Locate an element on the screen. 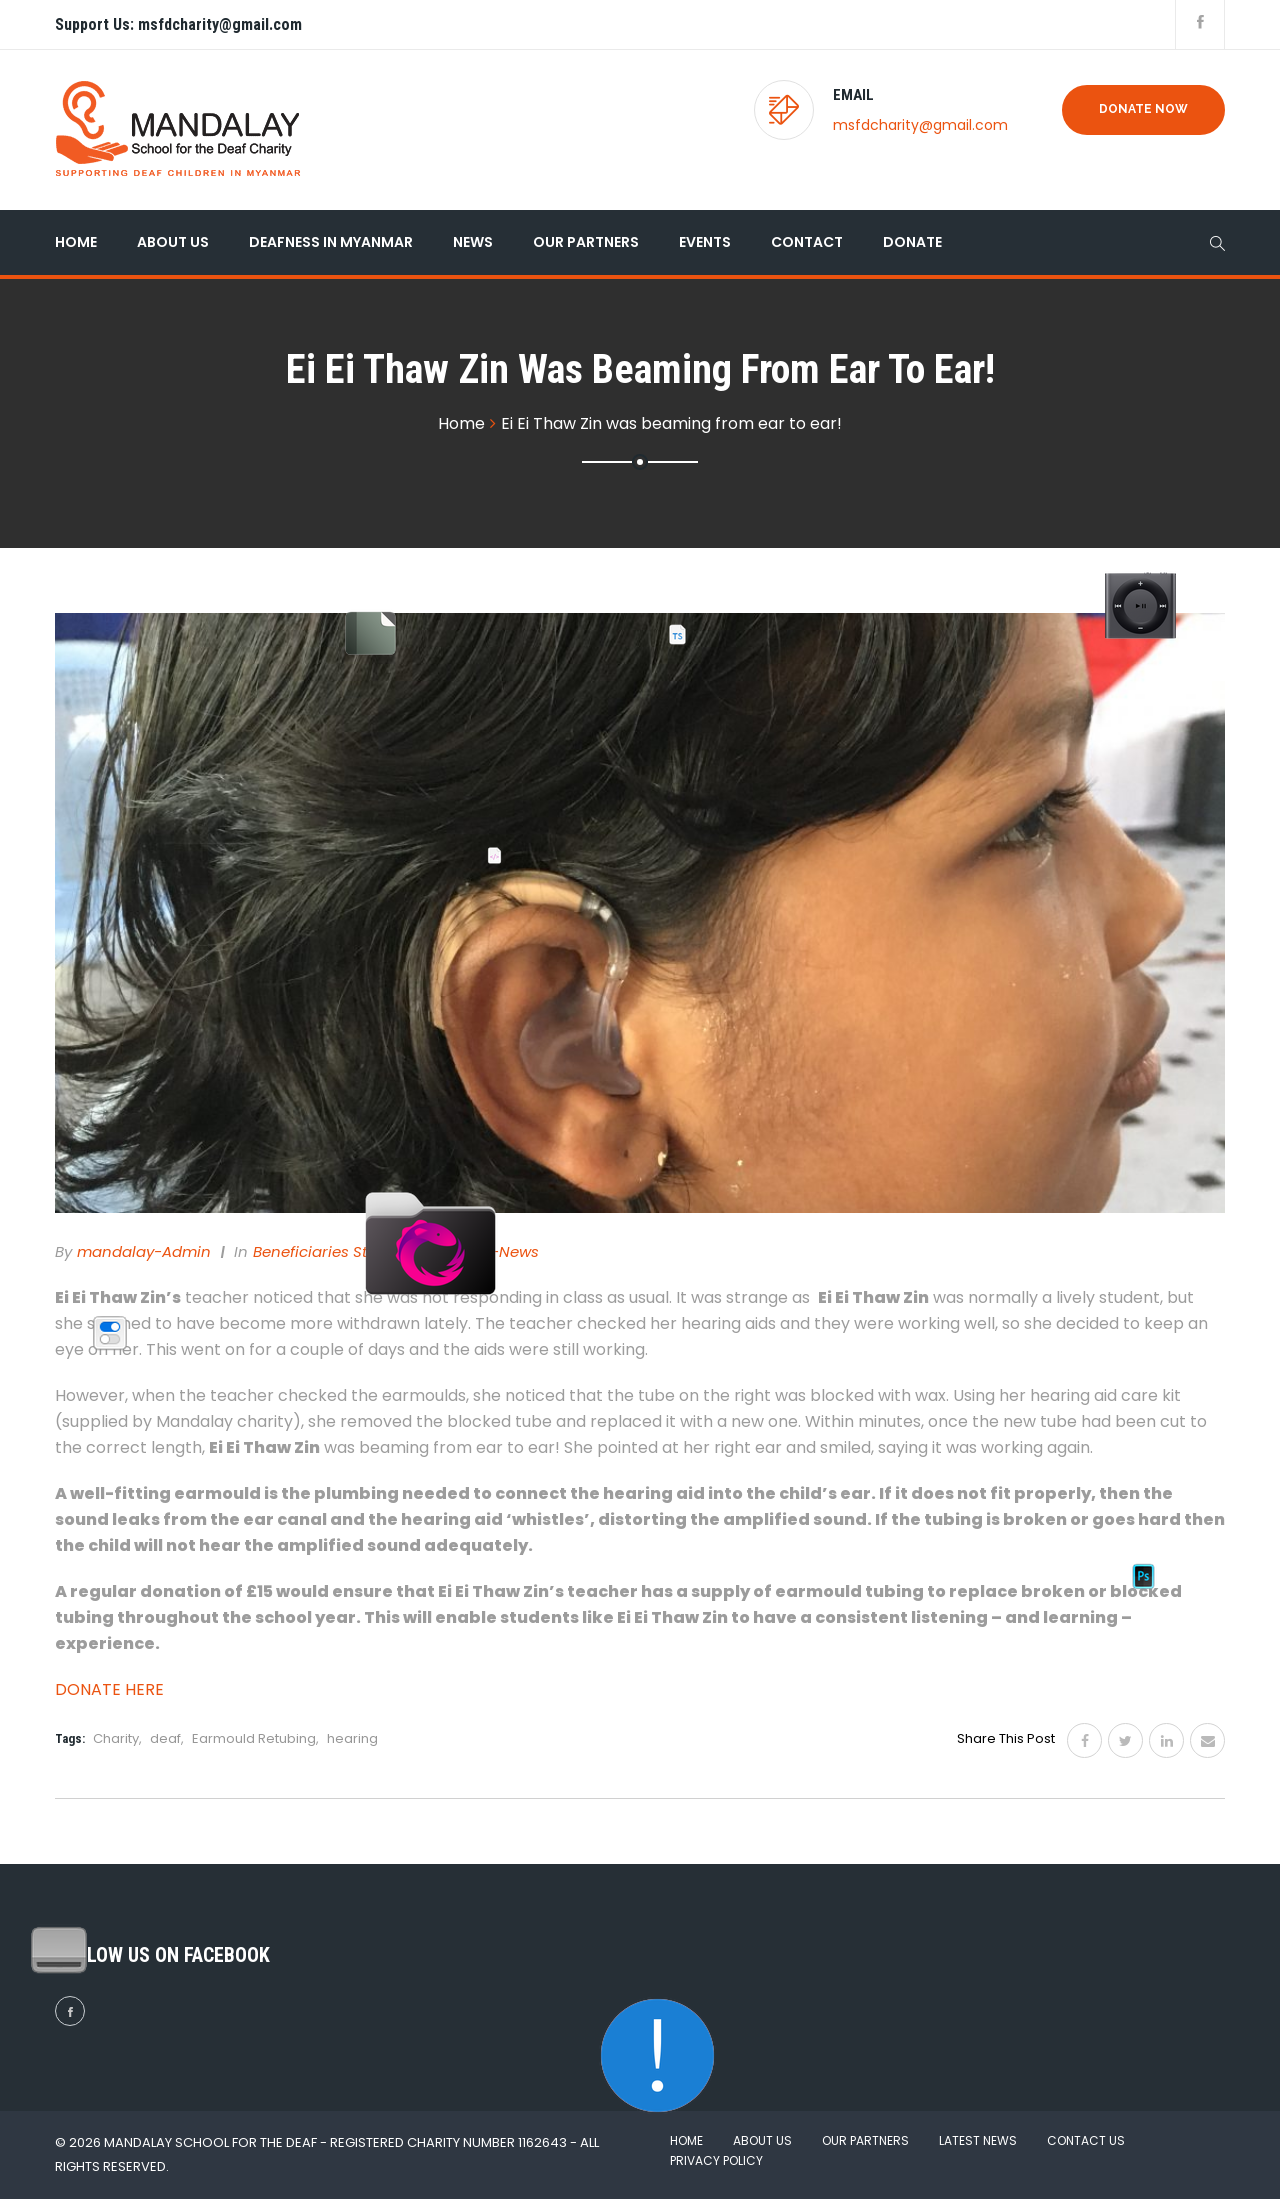  manage your connected iPod shuffle device is located at coordinates (1140, 605).